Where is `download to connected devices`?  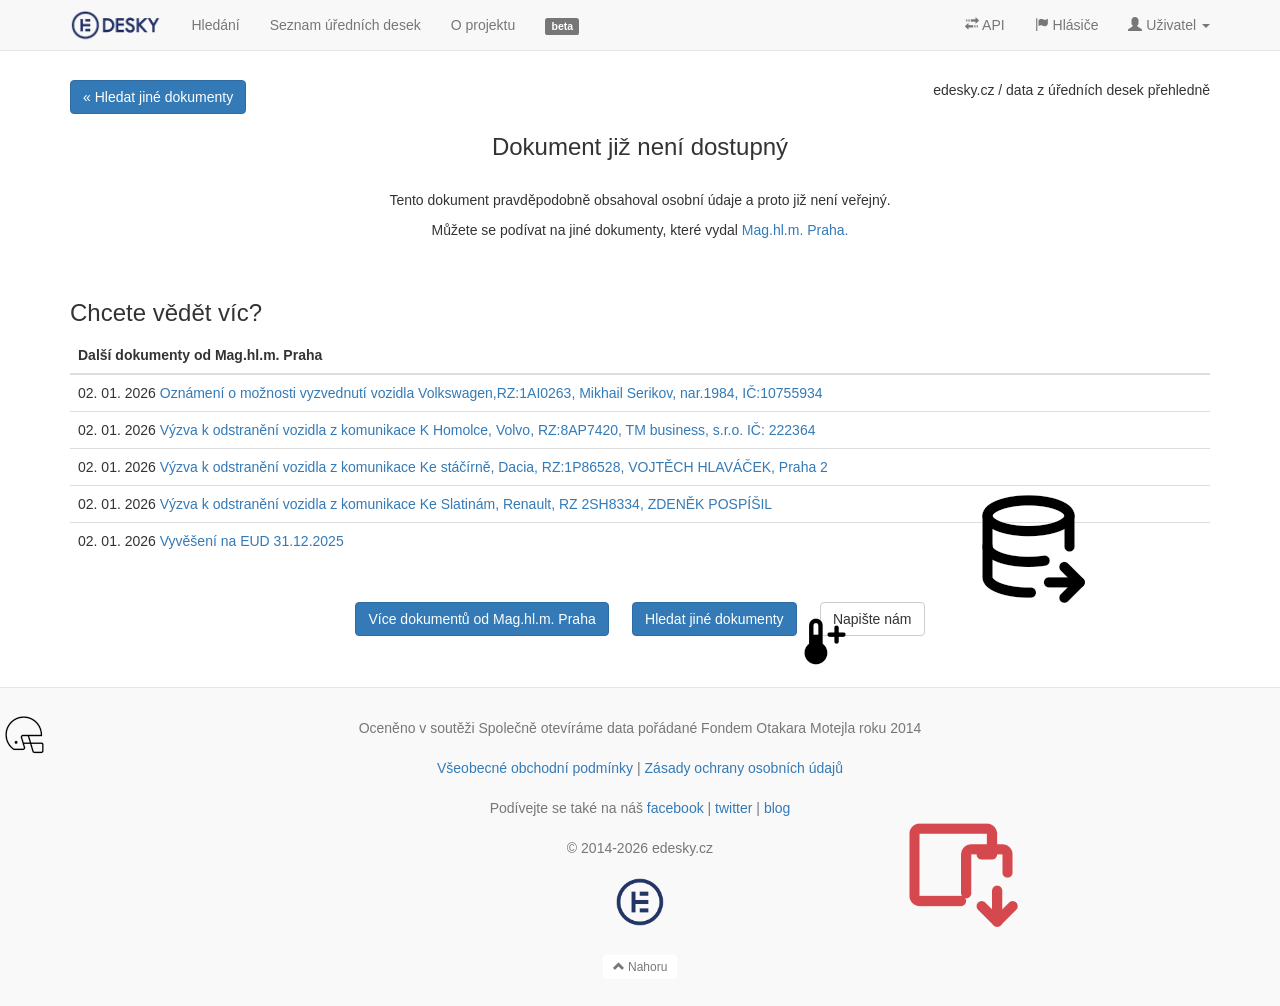 download to connected devices is located at coordinates (961, 870).